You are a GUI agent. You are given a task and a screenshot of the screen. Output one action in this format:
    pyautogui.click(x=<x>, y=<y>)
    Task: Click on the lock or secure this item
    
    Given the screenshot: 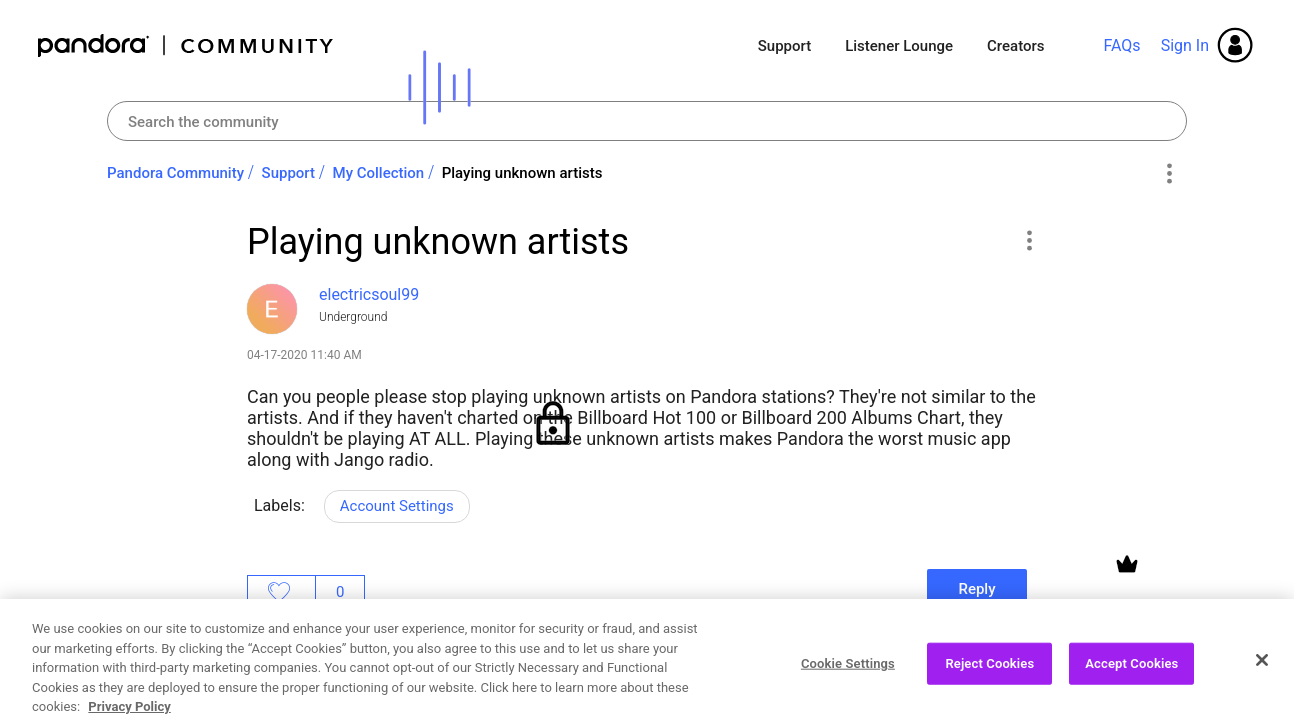 What is the action you would take?
    pyautogui.click(x=553, y=424)
    